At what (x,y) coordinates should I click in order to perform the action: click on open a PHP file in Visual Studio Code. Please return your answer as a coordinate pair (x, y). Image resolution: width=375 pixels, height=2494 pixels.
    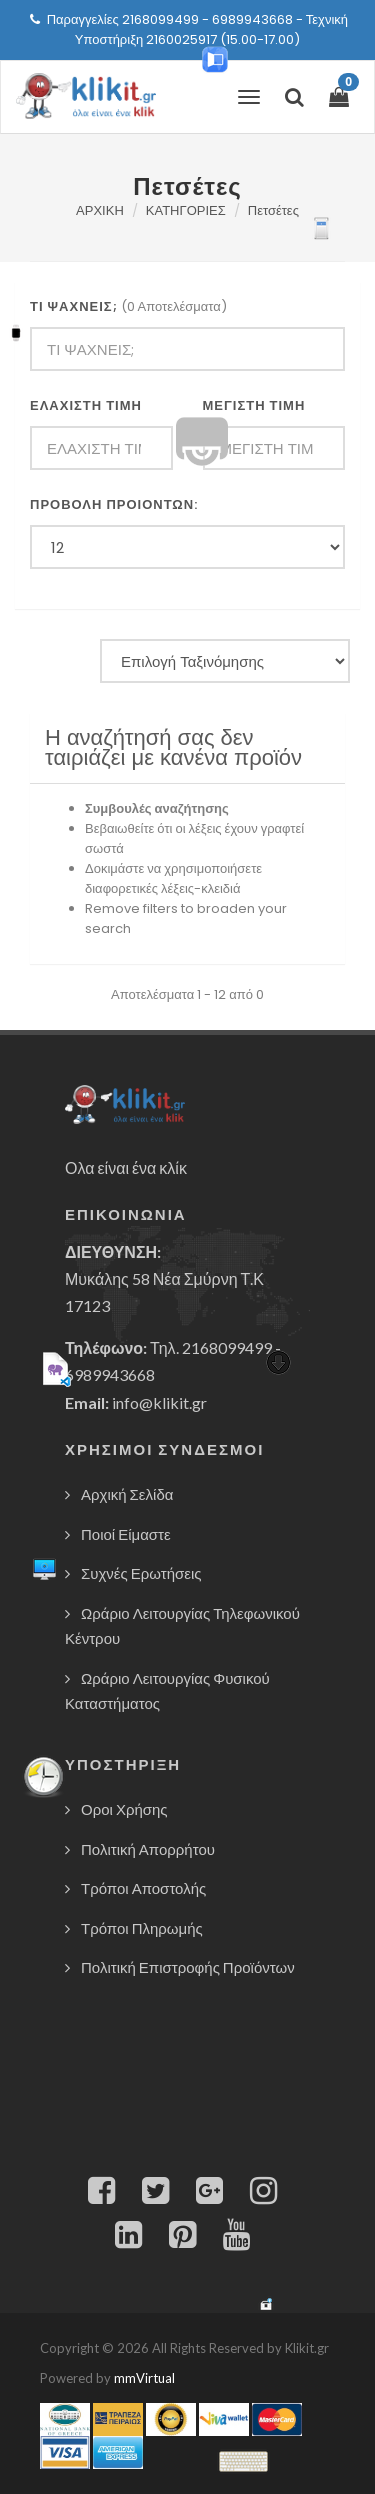
    Looking at the image, I should click on (55, 1369).